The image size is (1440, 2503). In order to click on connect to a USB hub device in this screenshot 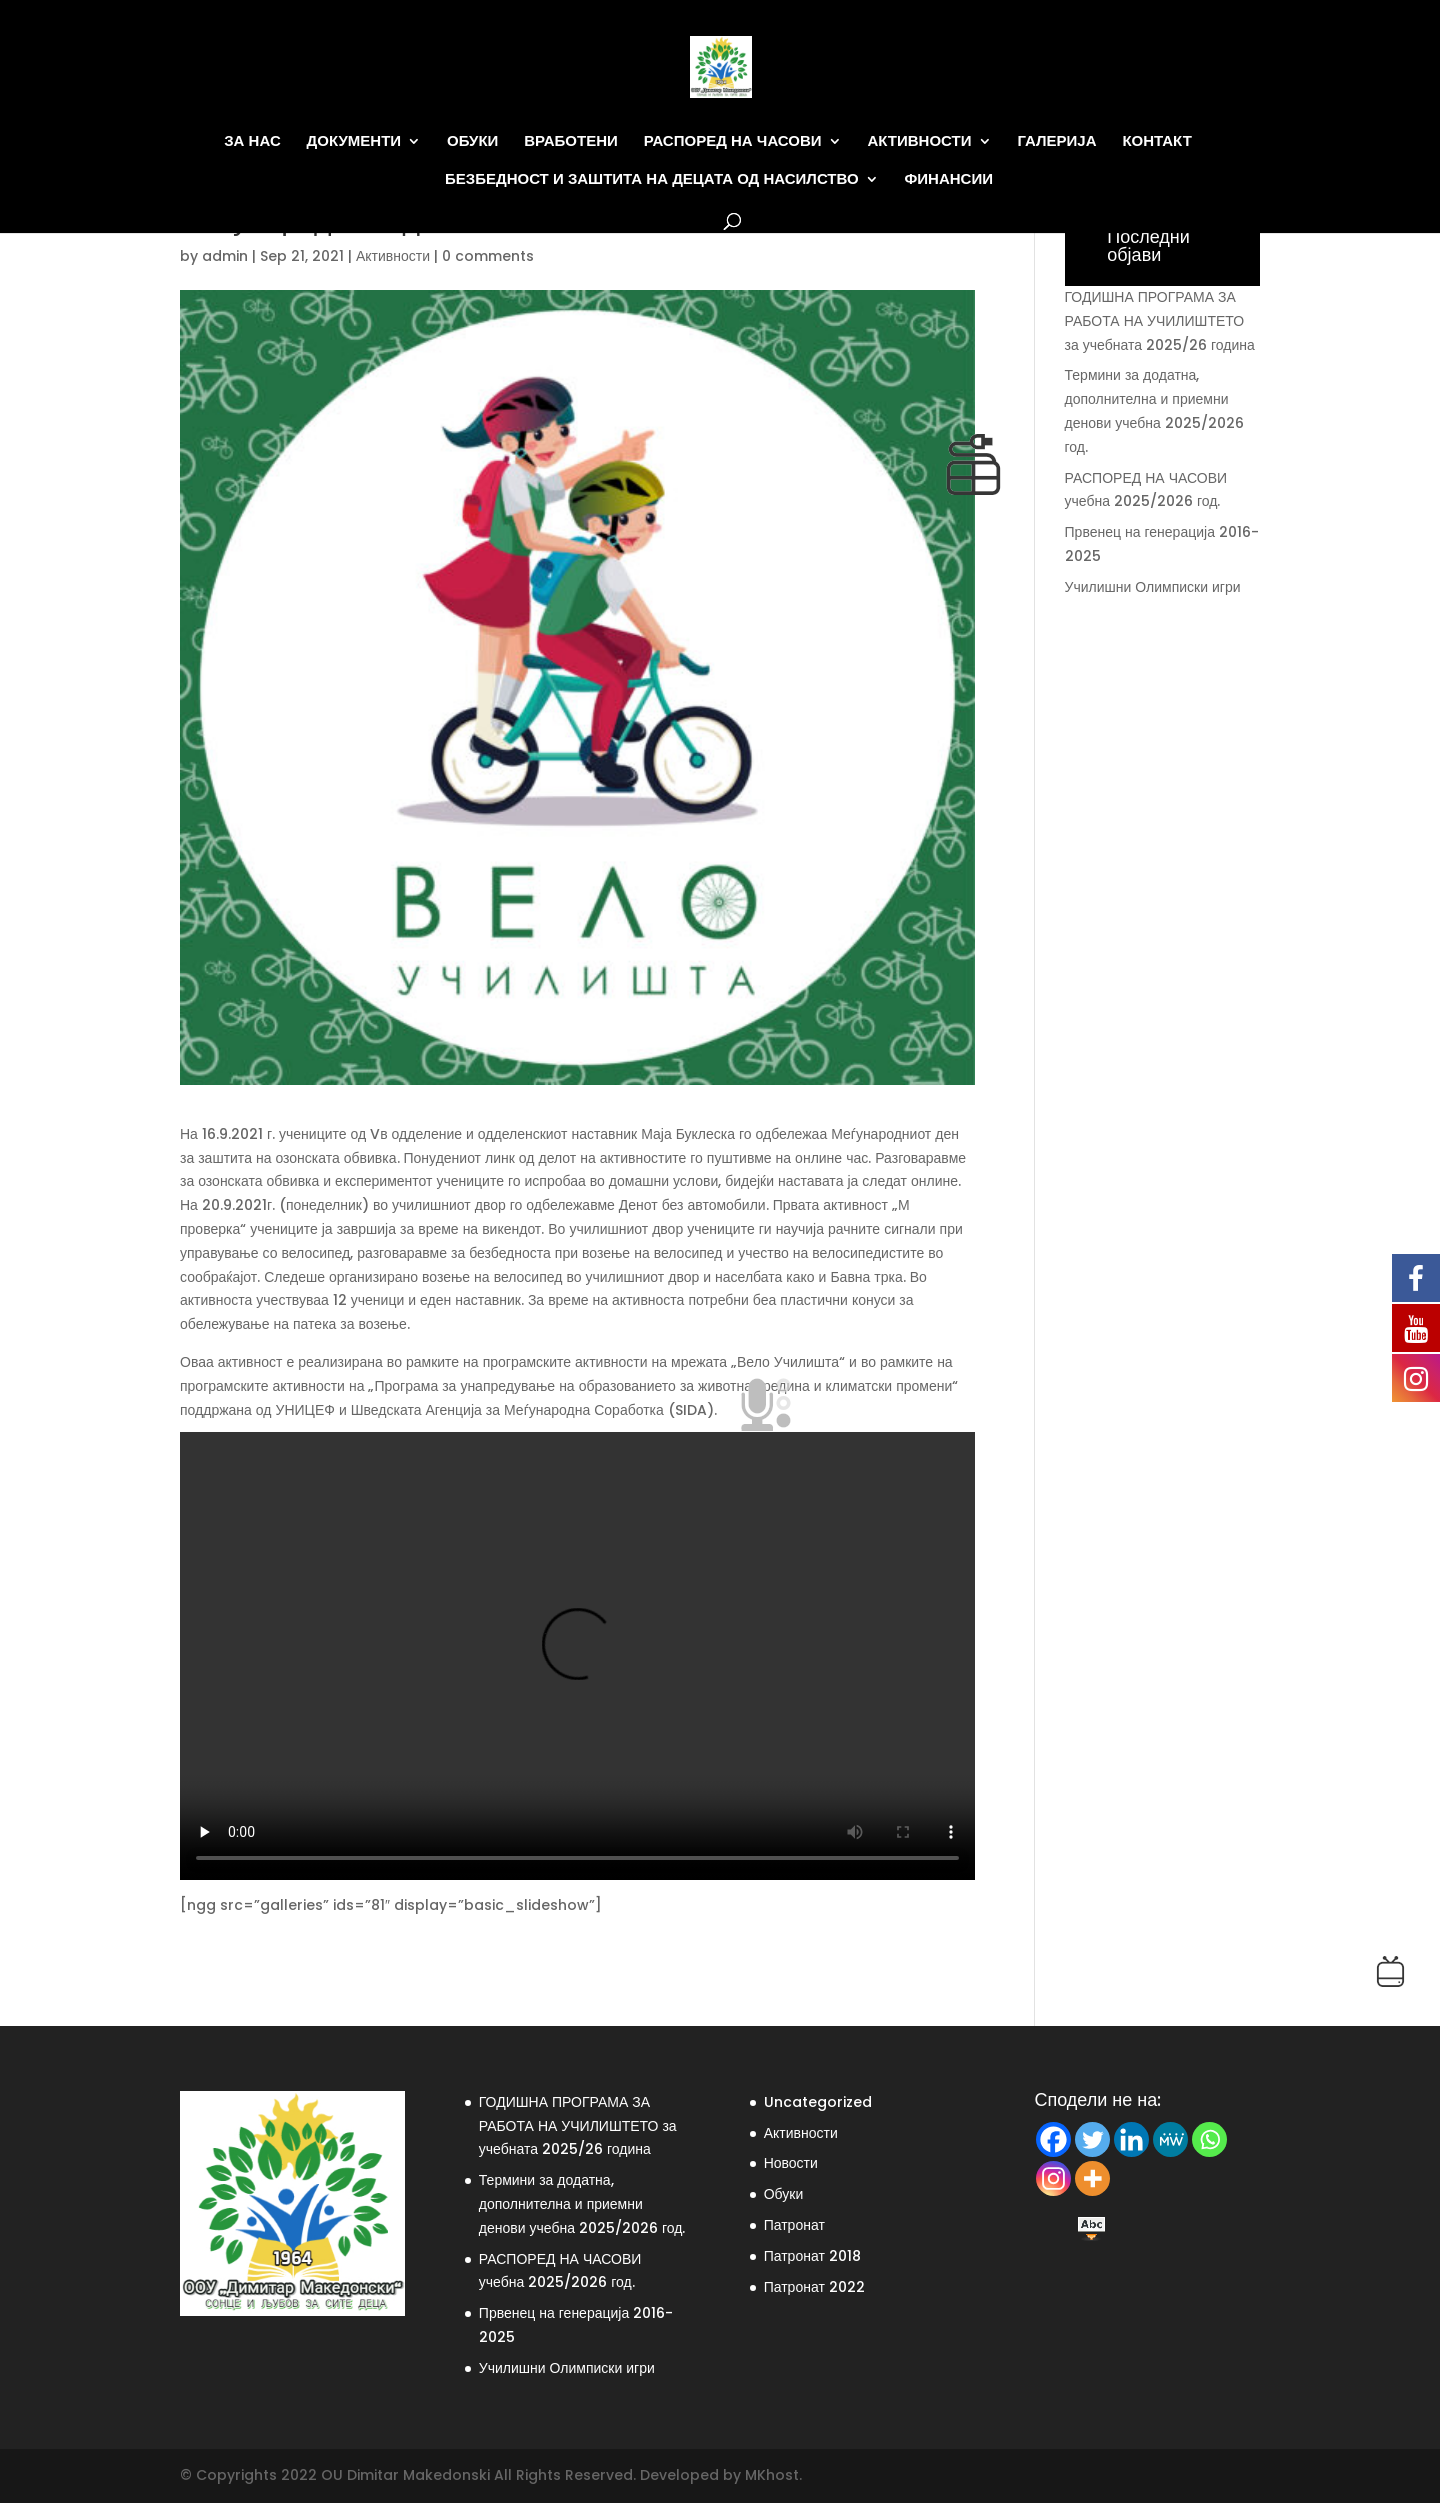, I will do `click(973, 464)`.